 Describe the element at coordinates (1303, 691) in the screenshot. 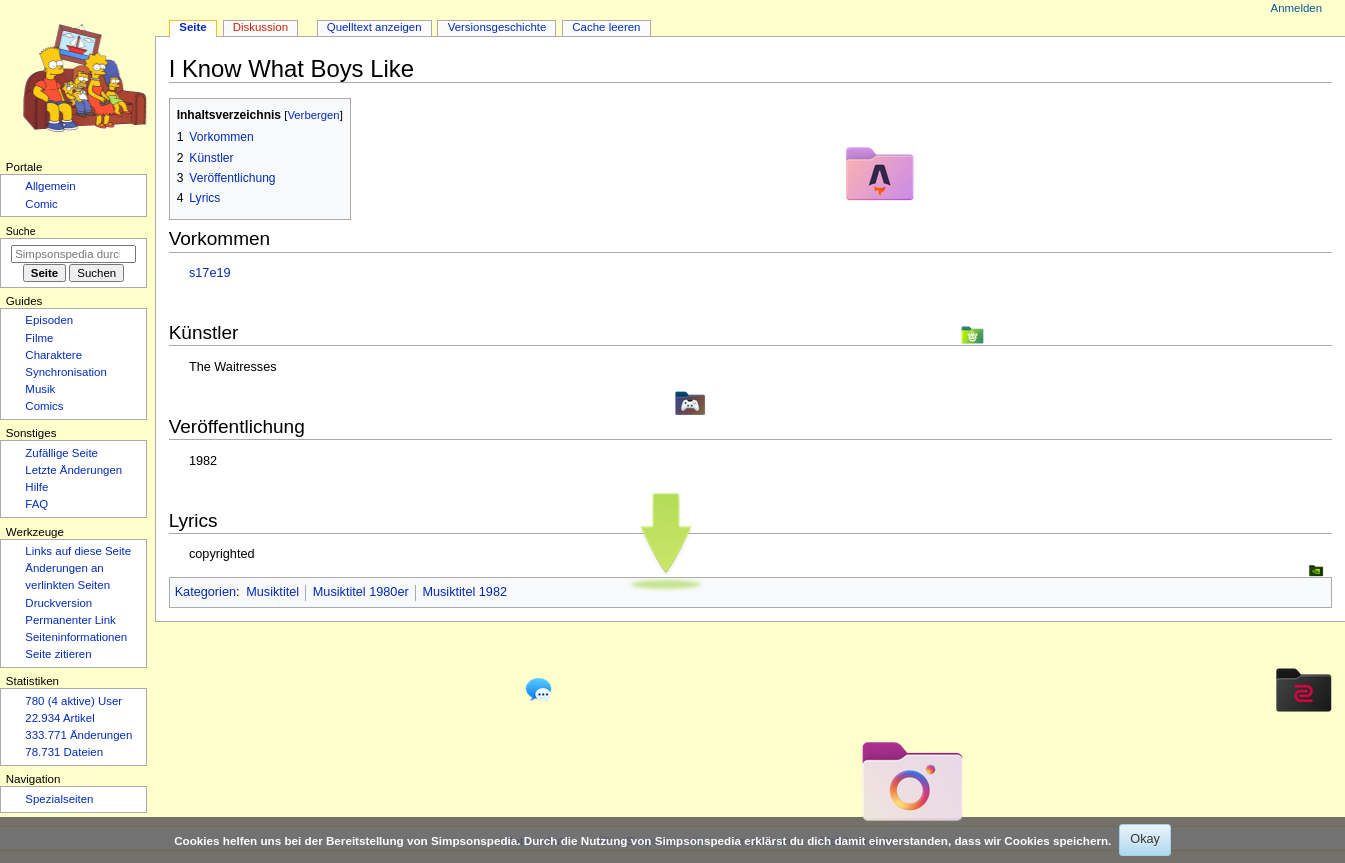

I see `folder containing BenQ ZOWIE gaming peripherals software or drivers` at that location.